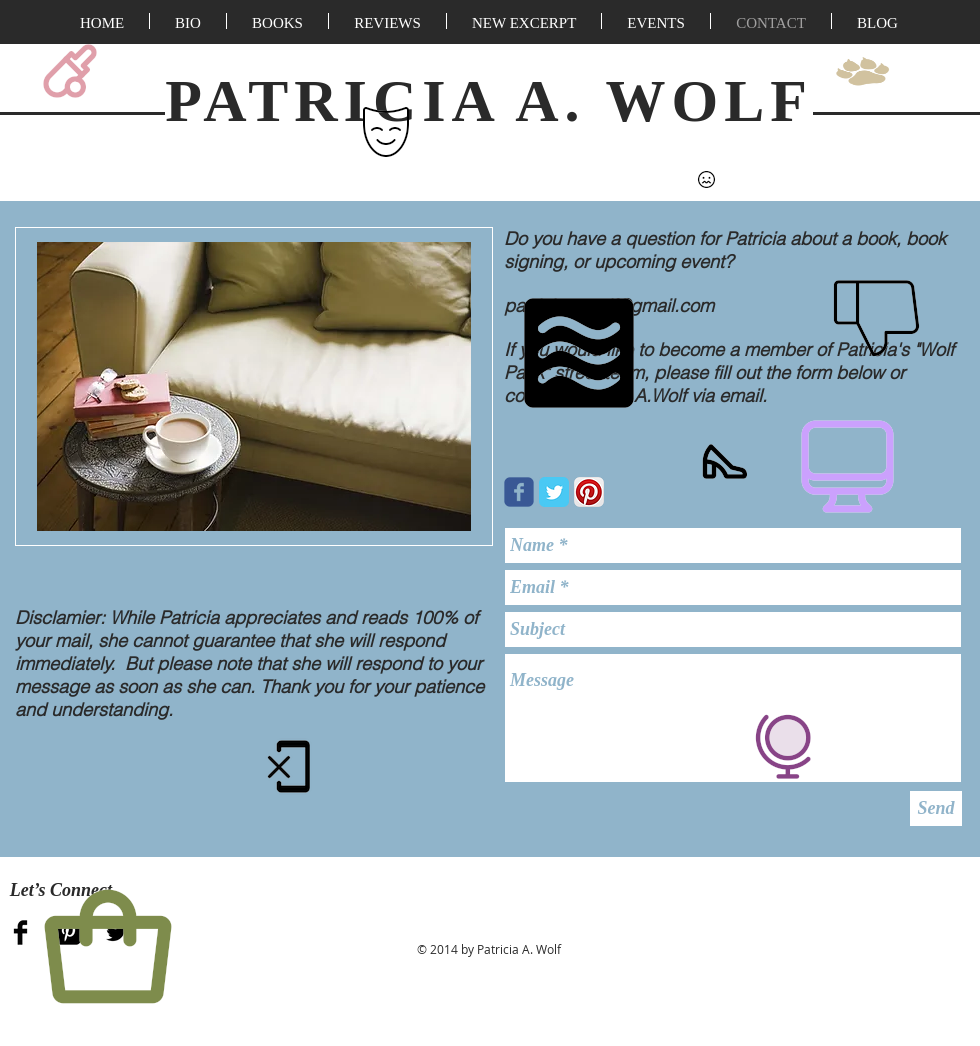 This screenshot has height=1046, width=980. What do you see at coordinates (70, 71) in the screenshot?
I see `access cricket sports content or scores` at bounding box center [70, 71].